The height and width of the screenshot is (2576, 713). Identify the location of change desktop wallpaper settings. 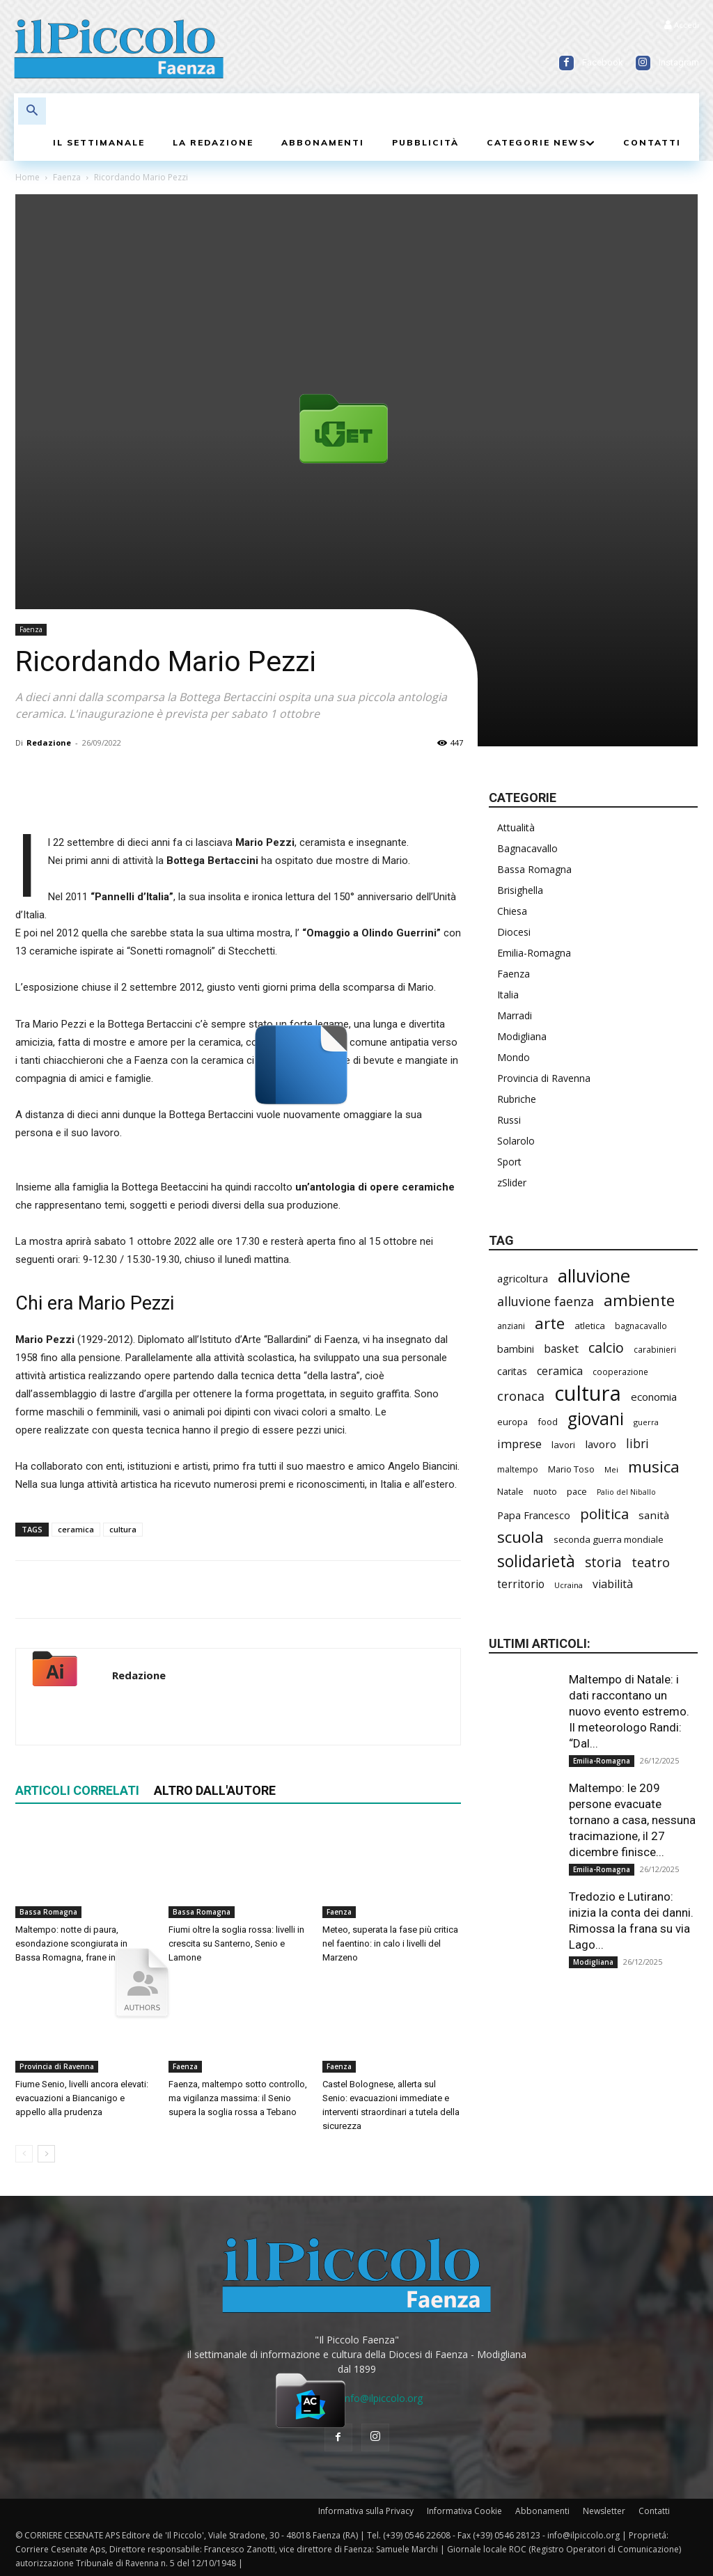
(301, 1061).